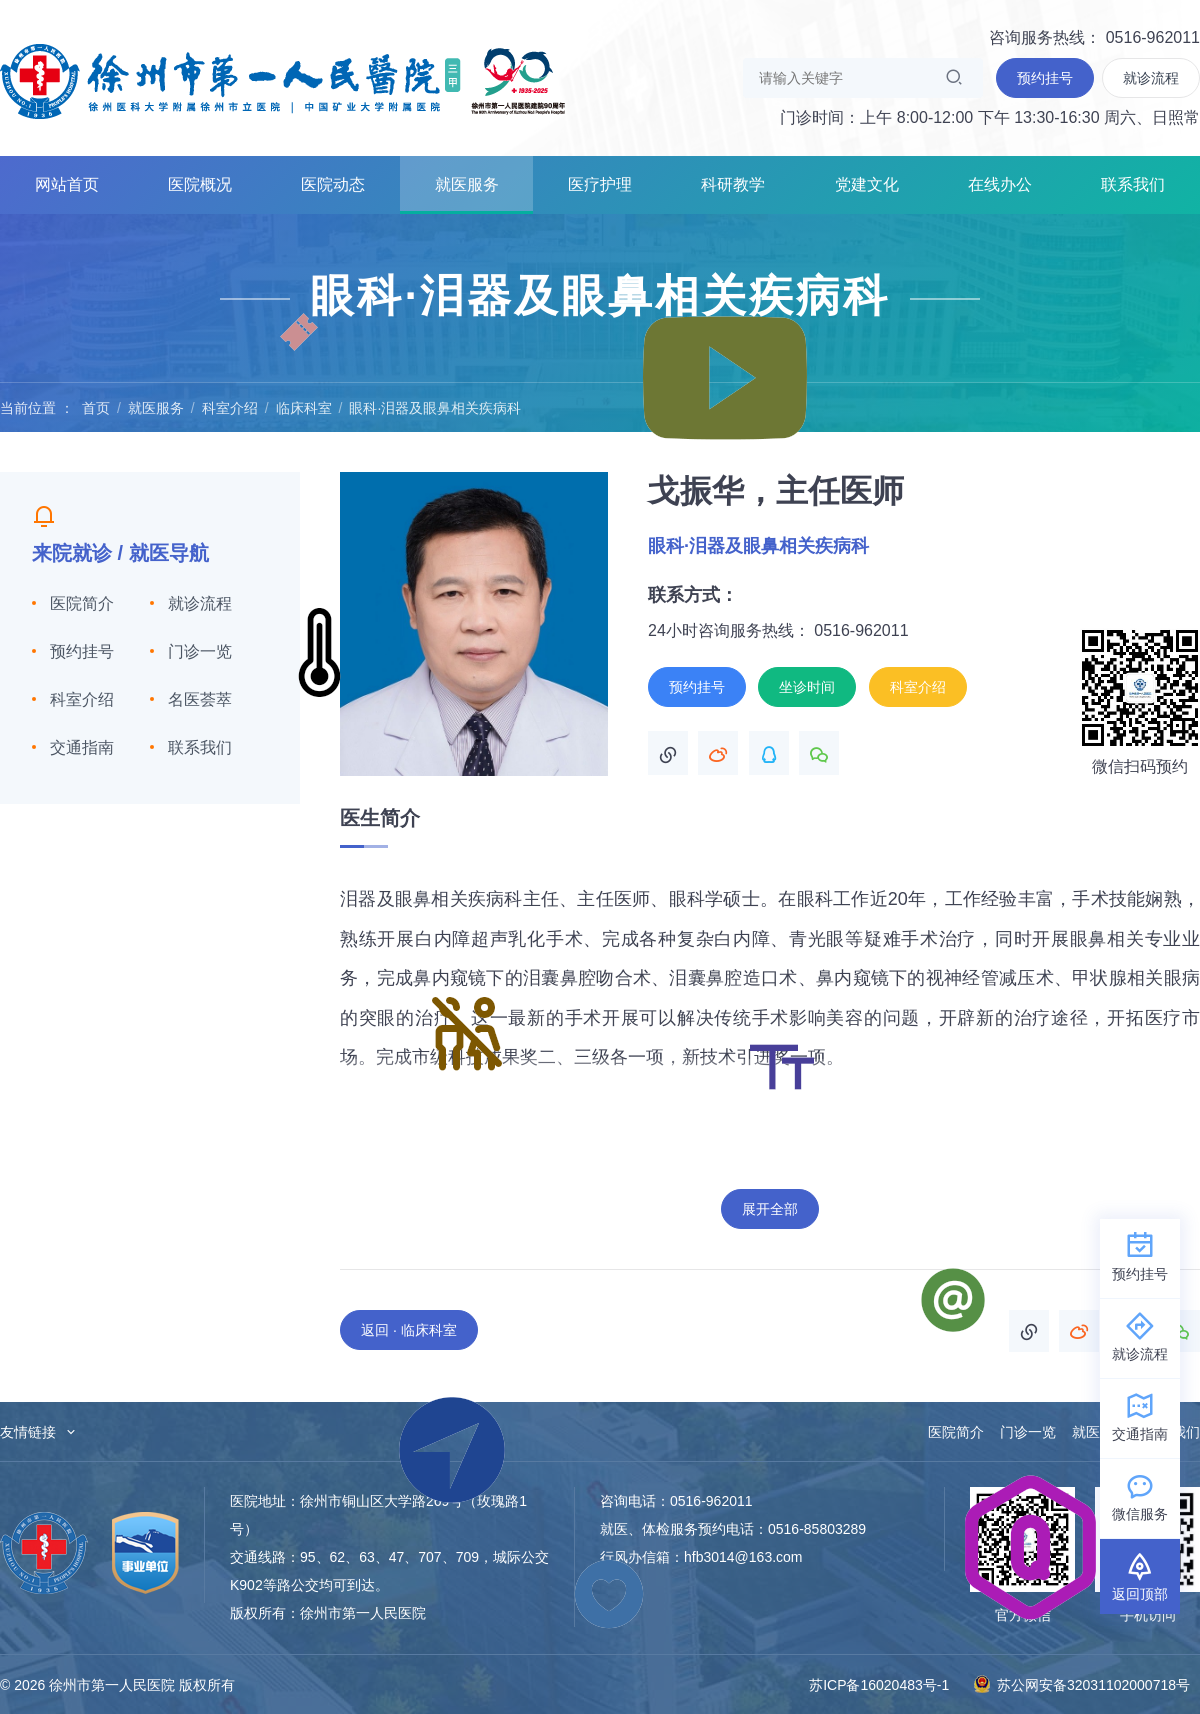 The width and height of the screenshot is (1200, 1714). I want to click on adjust text size settings, so click(782, 1067).